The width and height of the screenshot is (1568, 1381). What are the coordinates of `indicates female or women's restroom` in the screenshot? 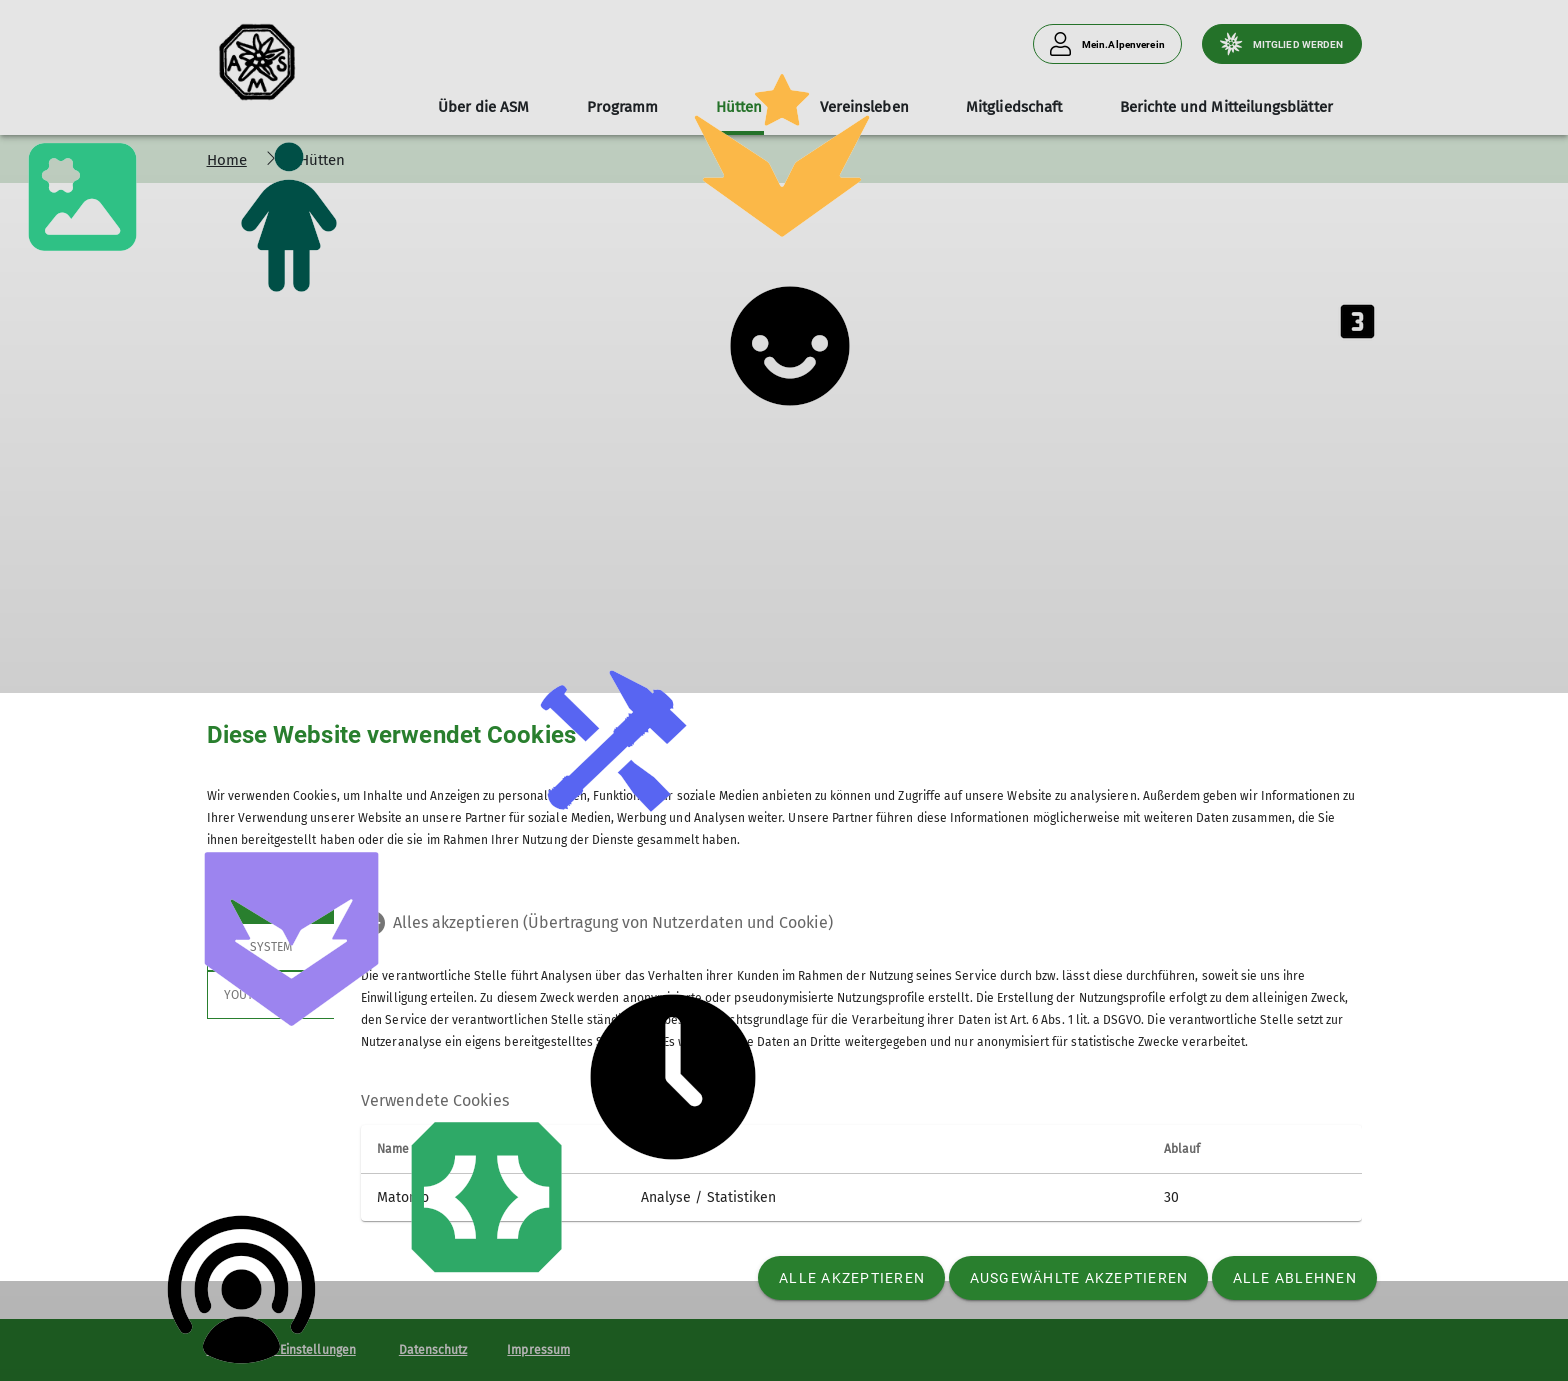 It's located at (289, 217).